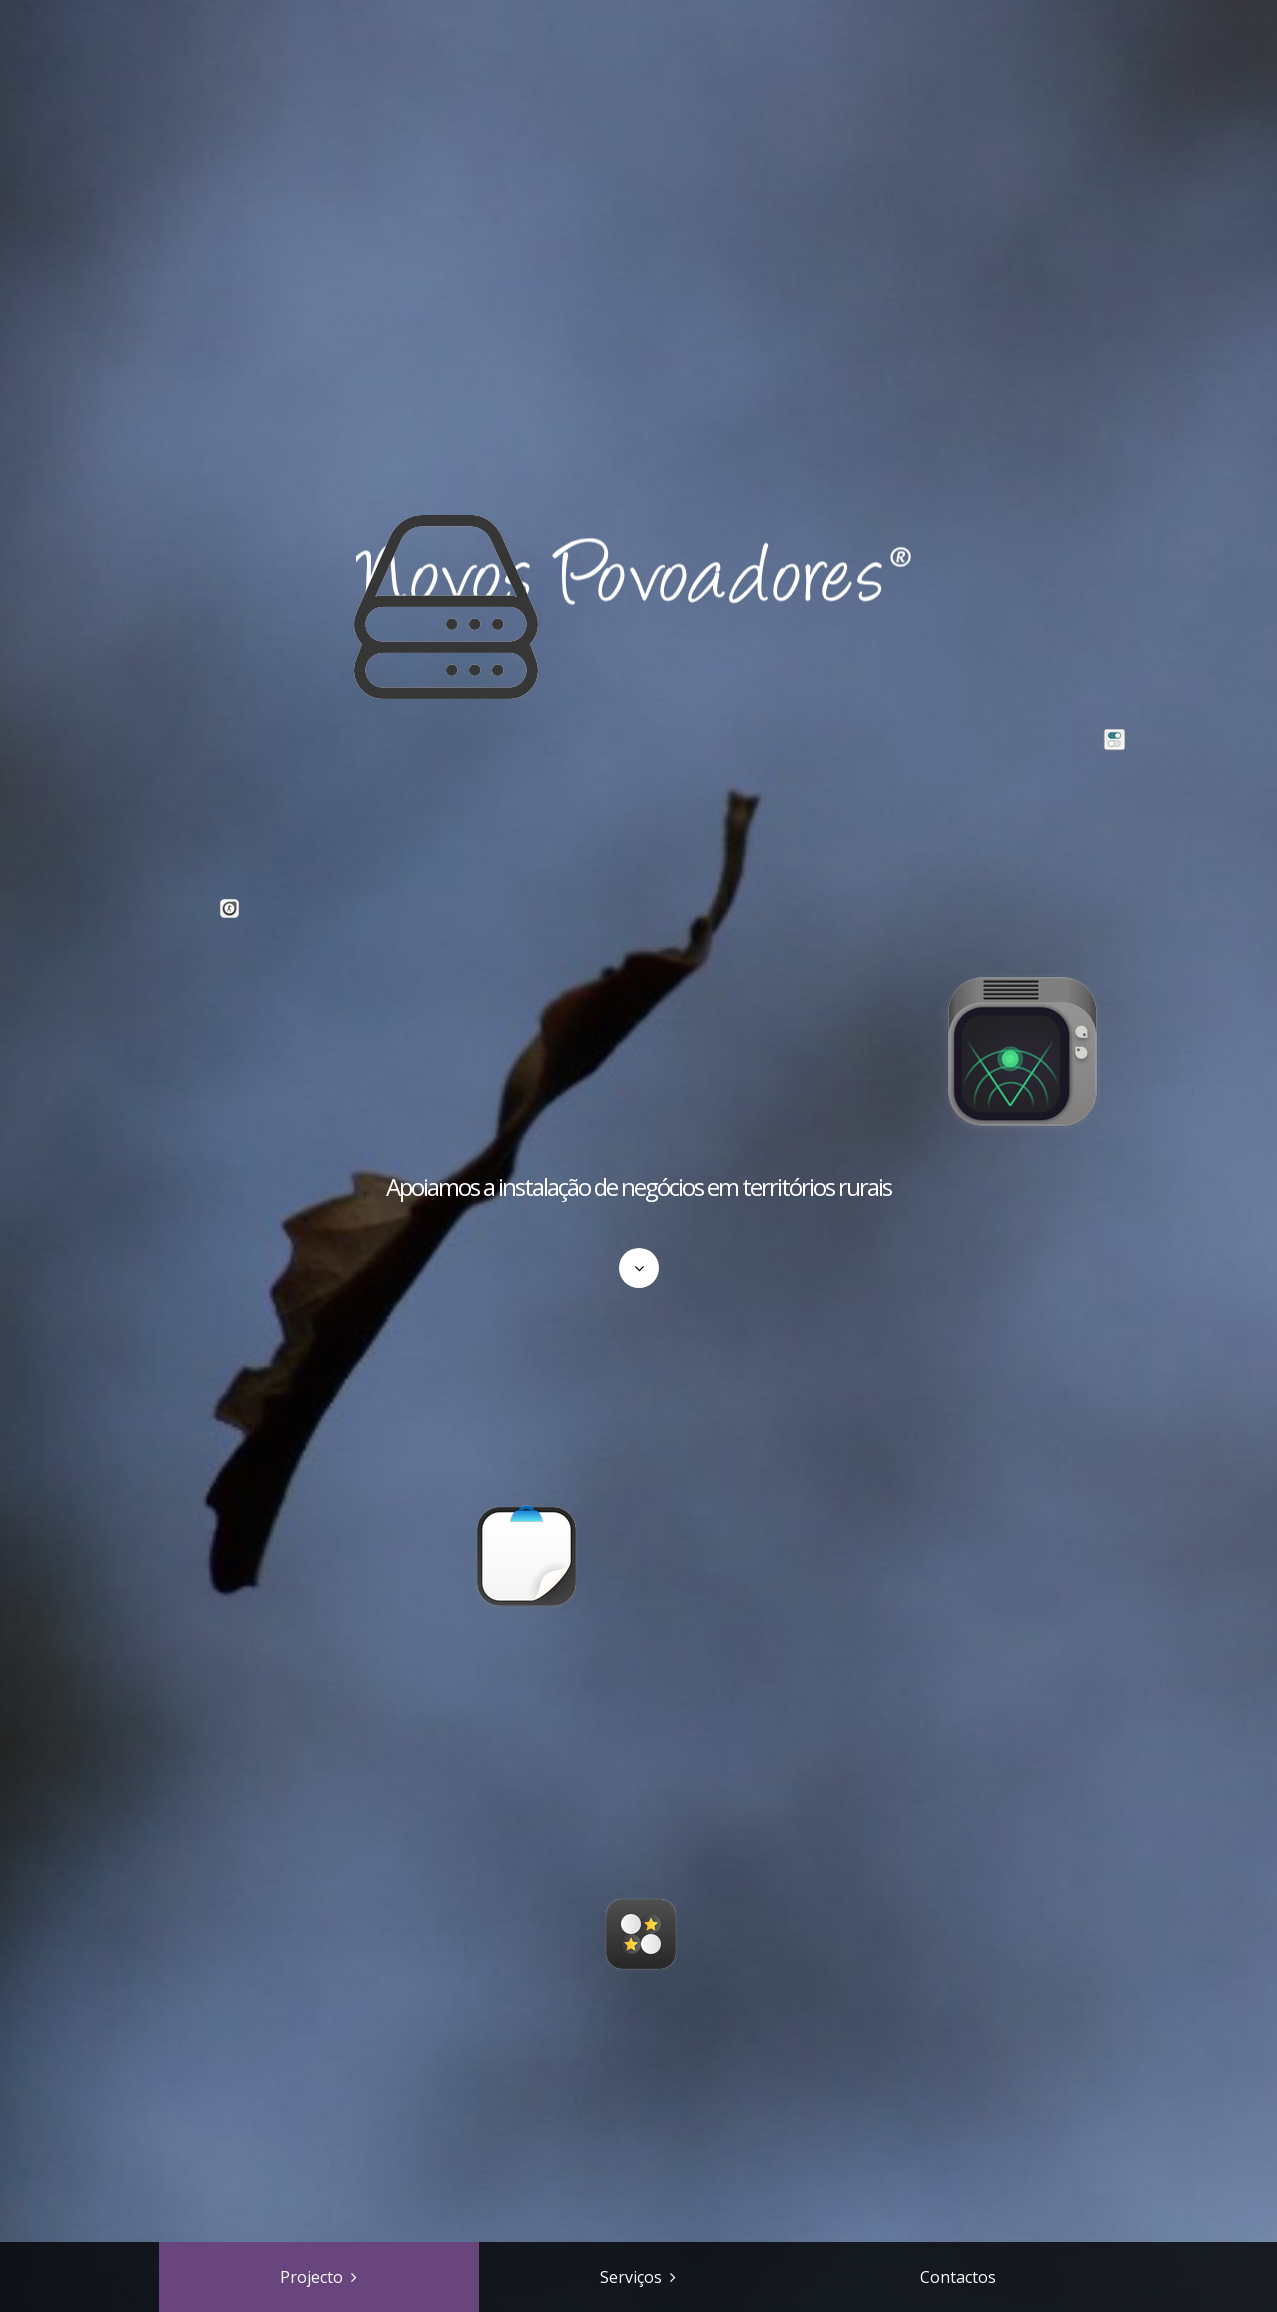 This screenshot has width=1277, height=2312. Describe the element at coordinates (1022, 1051) in the screenshot. I see `open Echo app` at that location.